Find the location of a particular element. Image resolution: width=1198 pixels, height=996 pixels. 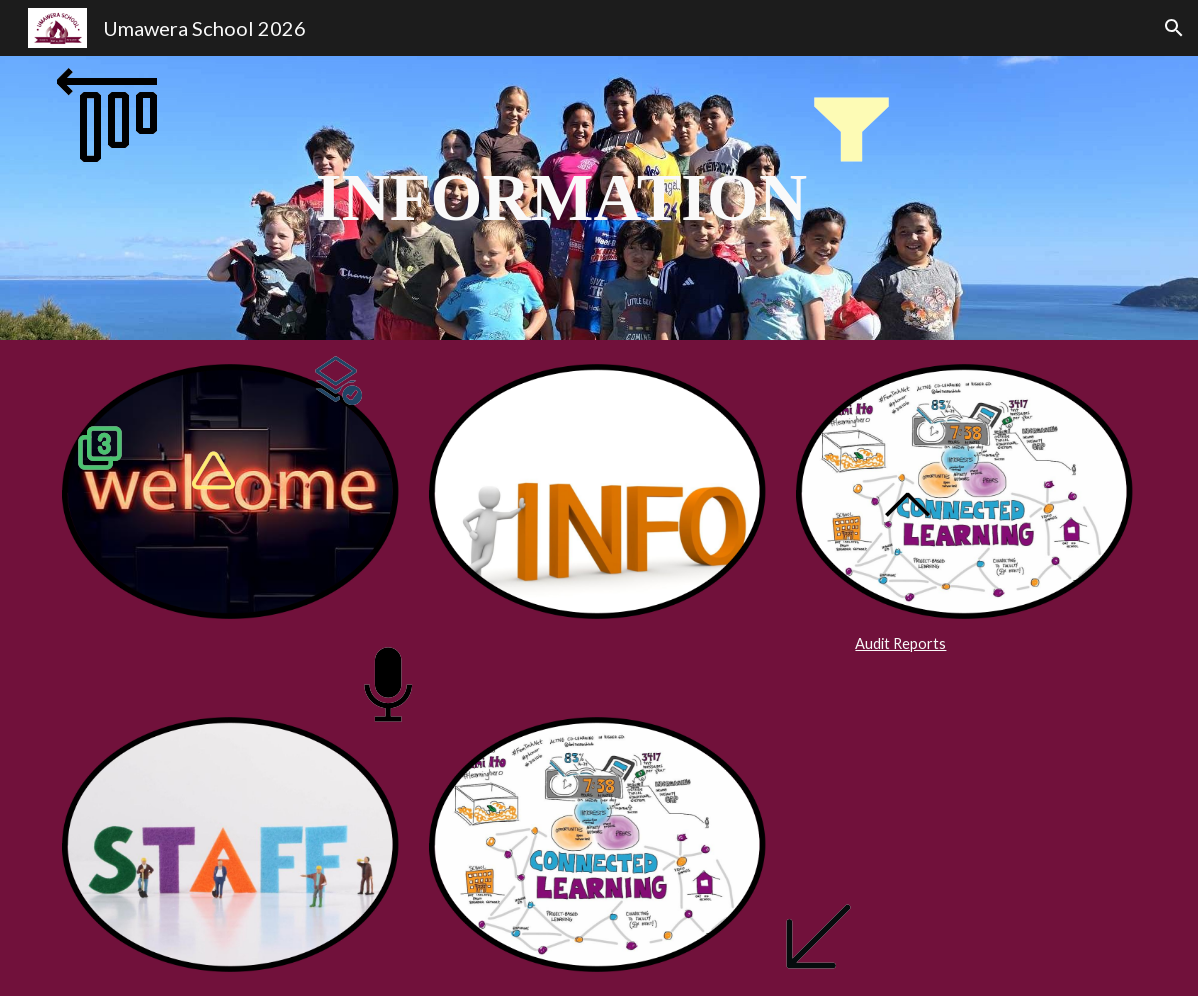

indicates a warning or caution state is located at coordinates (213, 470).